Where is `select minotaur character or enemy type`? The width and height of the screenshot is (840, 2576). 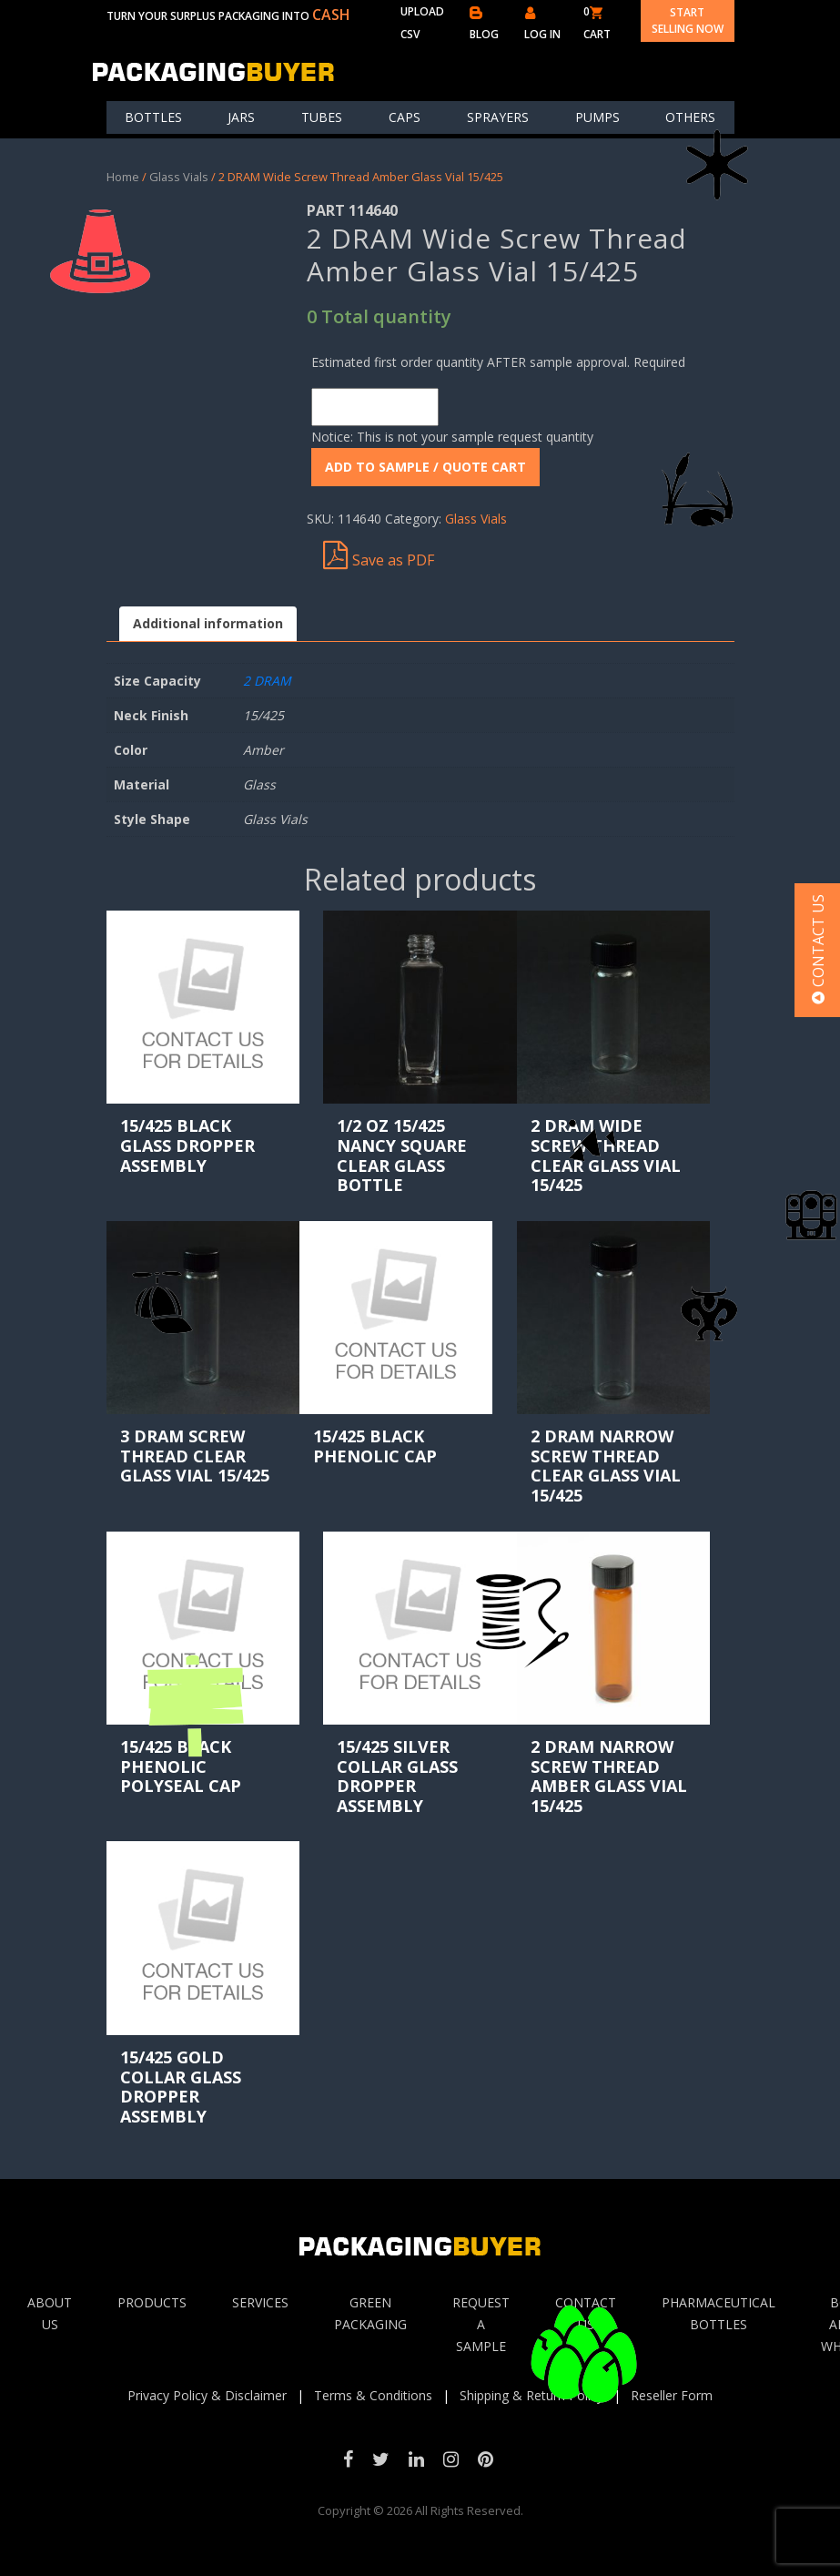
select minotaur character or enemy type is located at coordinates (709, 1314).